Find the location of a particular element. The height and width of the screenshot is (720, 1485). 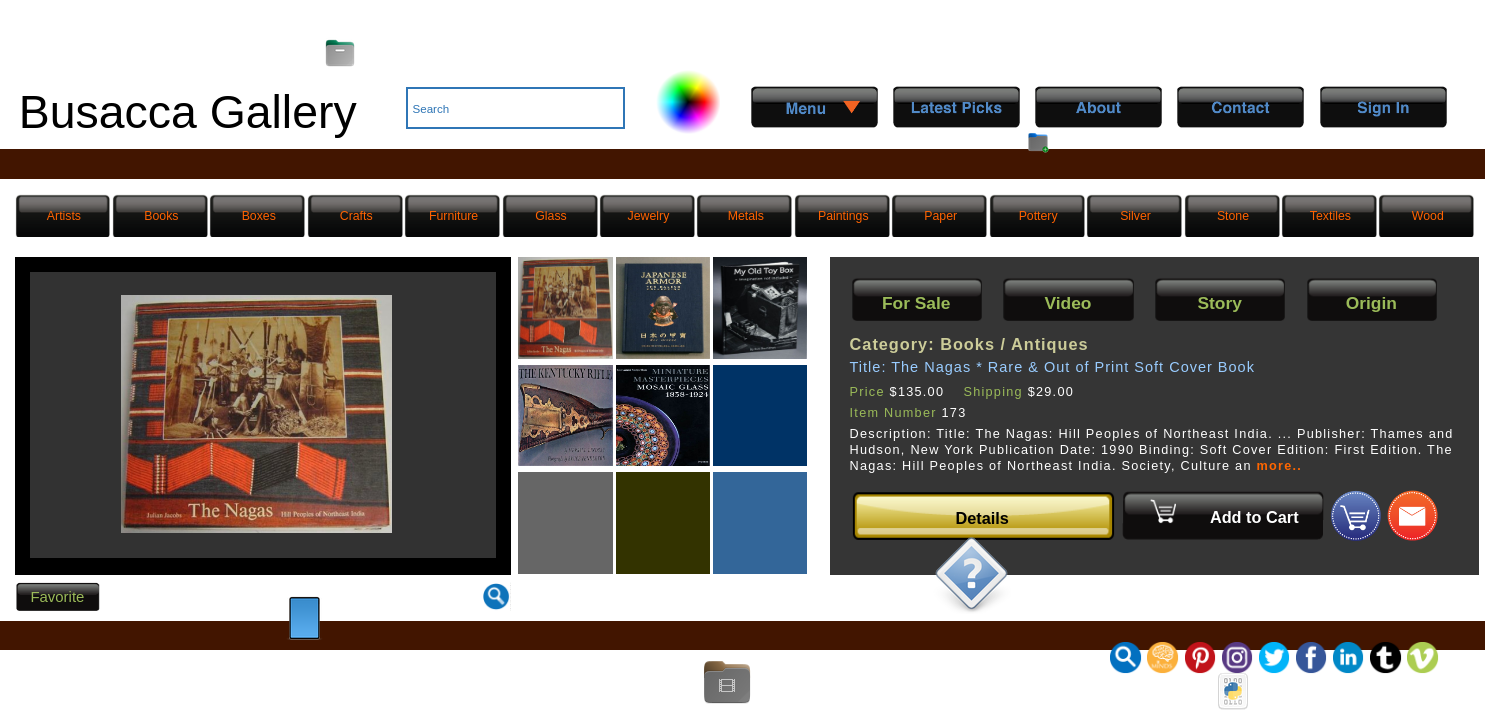

indicates a help or information dialog is located at coordinates (971, 574).